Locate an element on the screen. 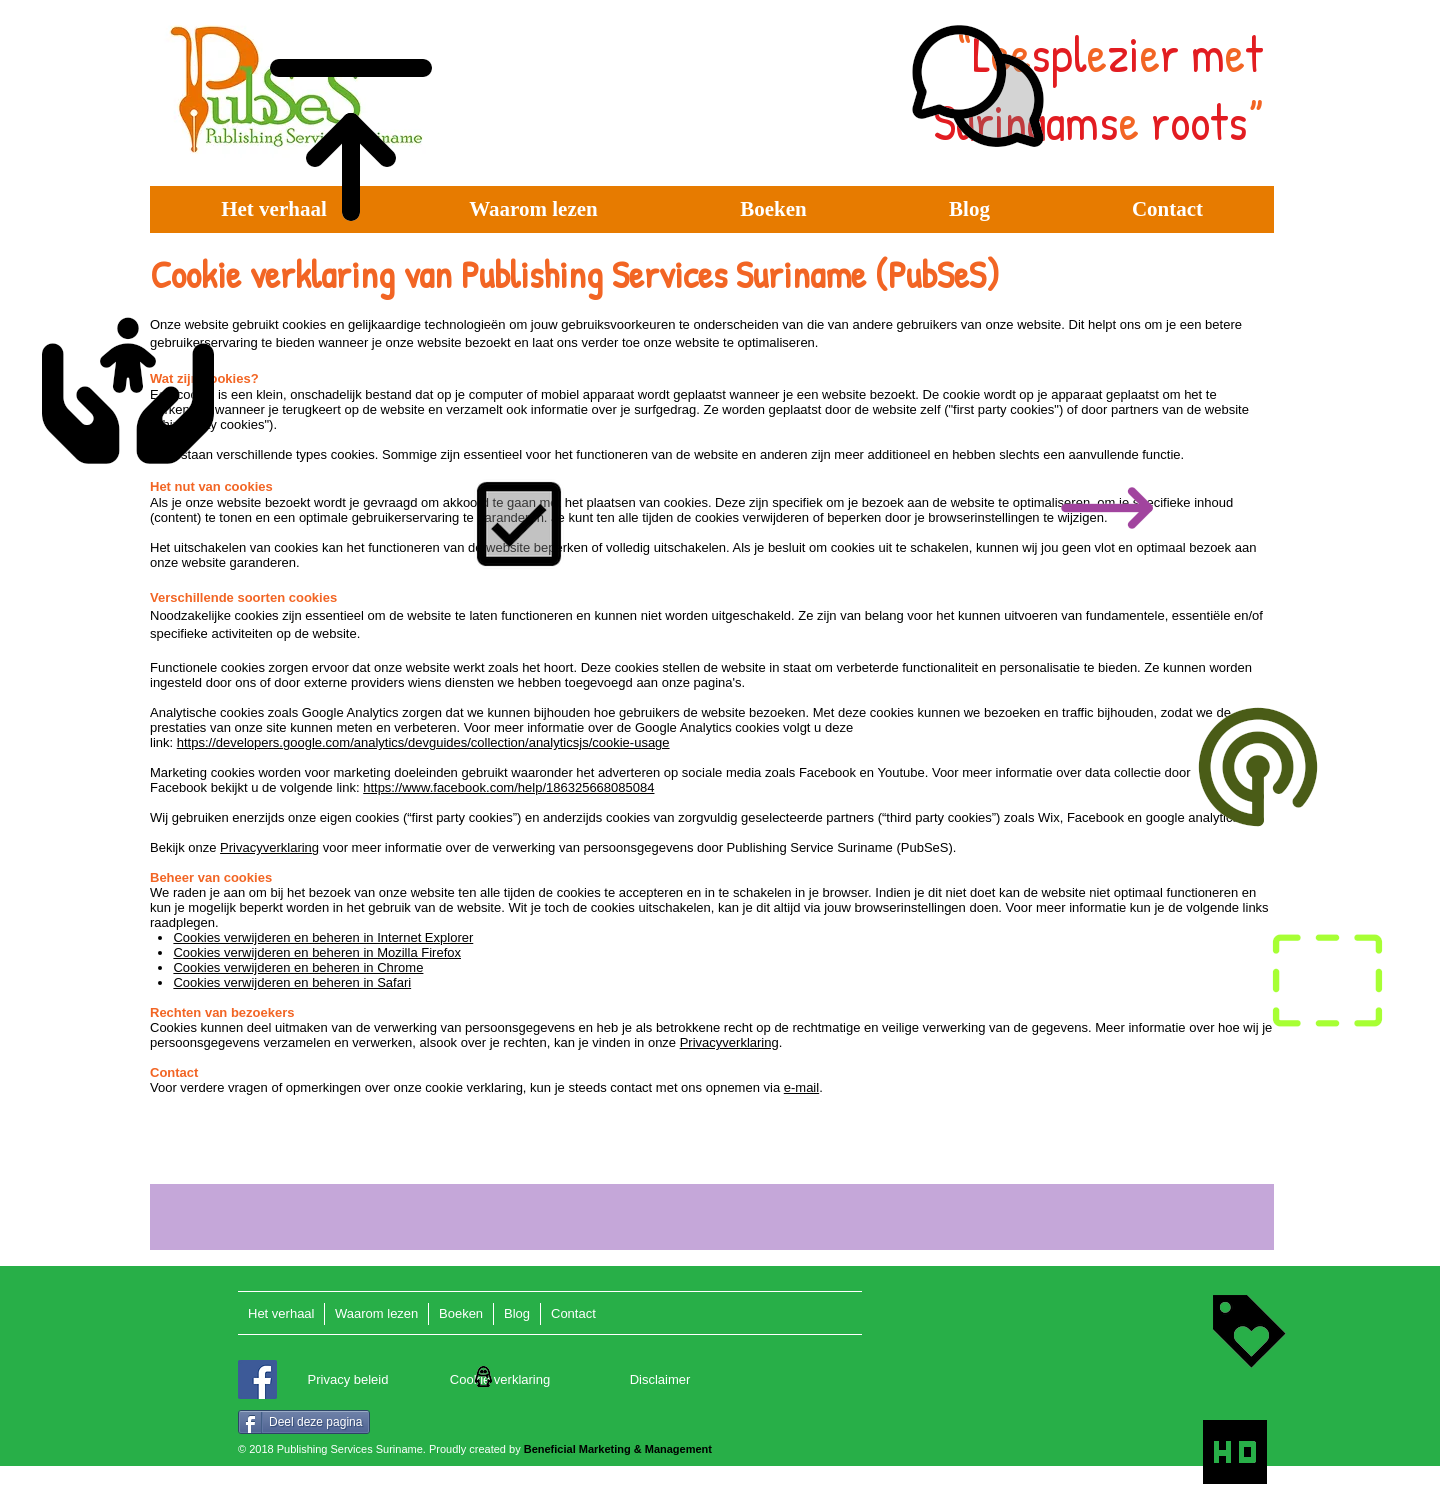  select or define a region is located at coordinates (1327, 980).